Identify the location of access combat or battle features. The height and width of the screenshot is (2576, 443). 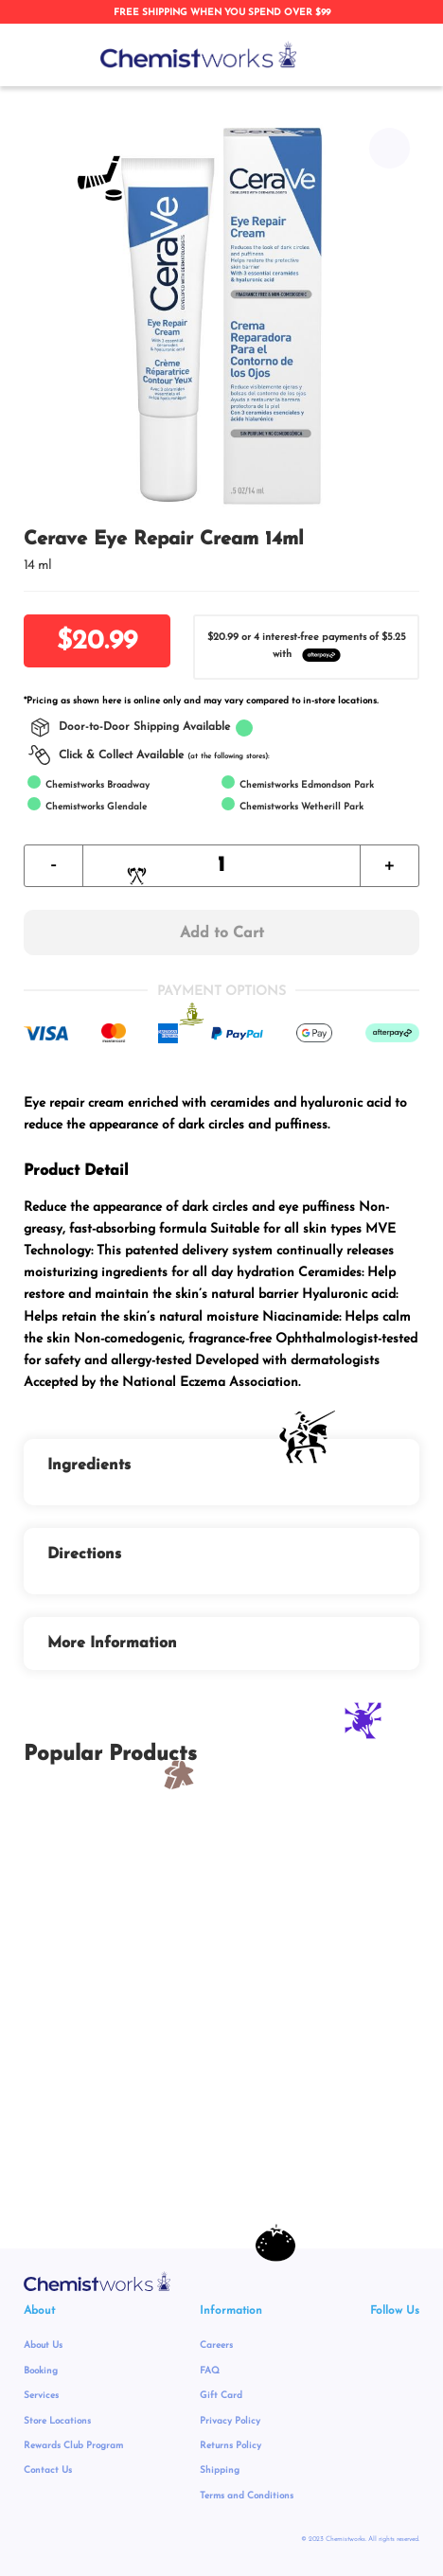
(136, 876).